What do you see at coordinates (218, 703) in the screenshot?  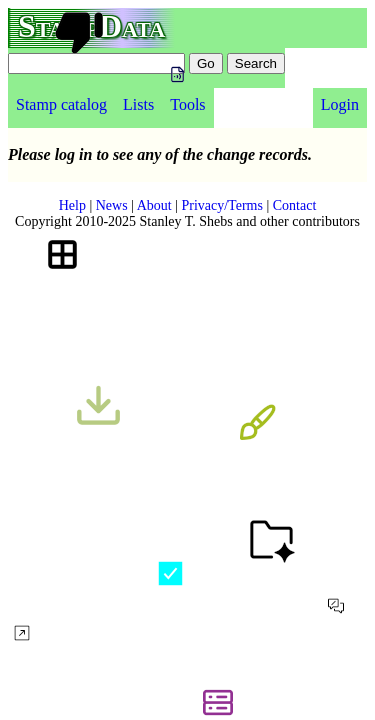 I see `access server settings or configuration` at bounding box center [218, 703].